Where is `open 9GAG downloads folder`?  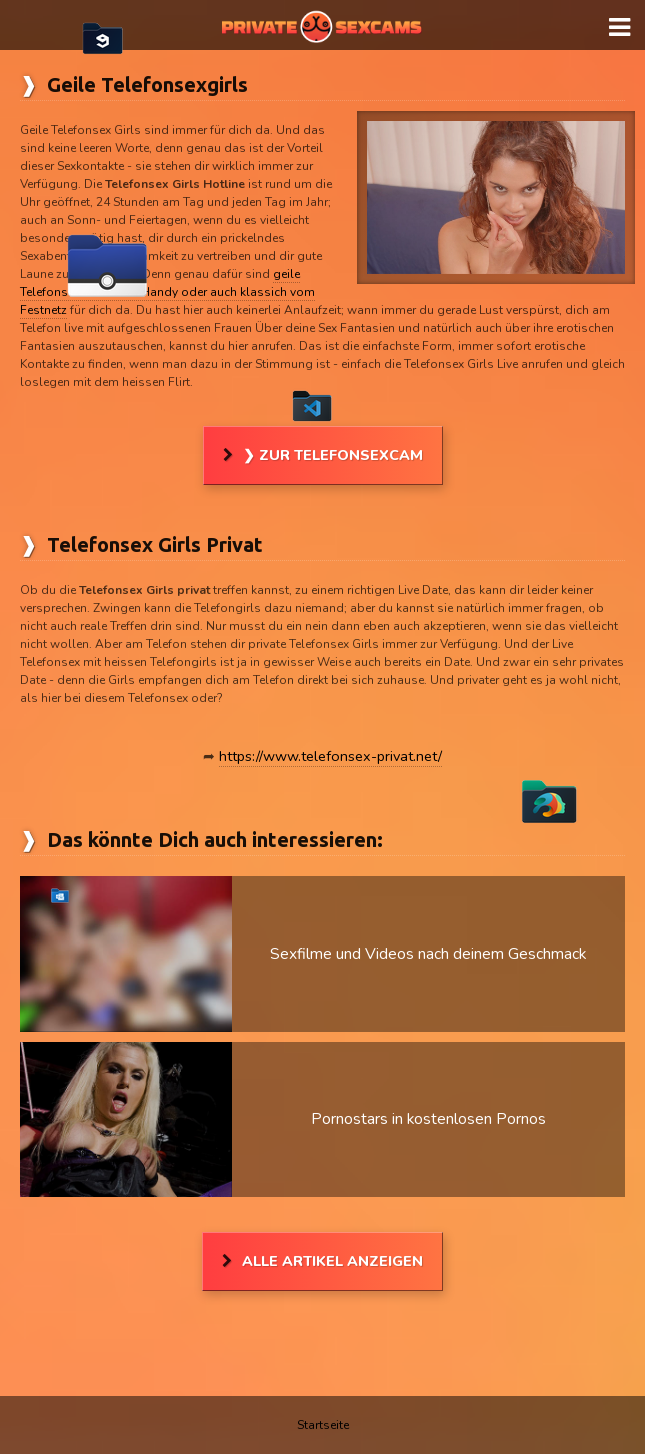 open 9GAG downloads folder is located at coordinates (102, 39).